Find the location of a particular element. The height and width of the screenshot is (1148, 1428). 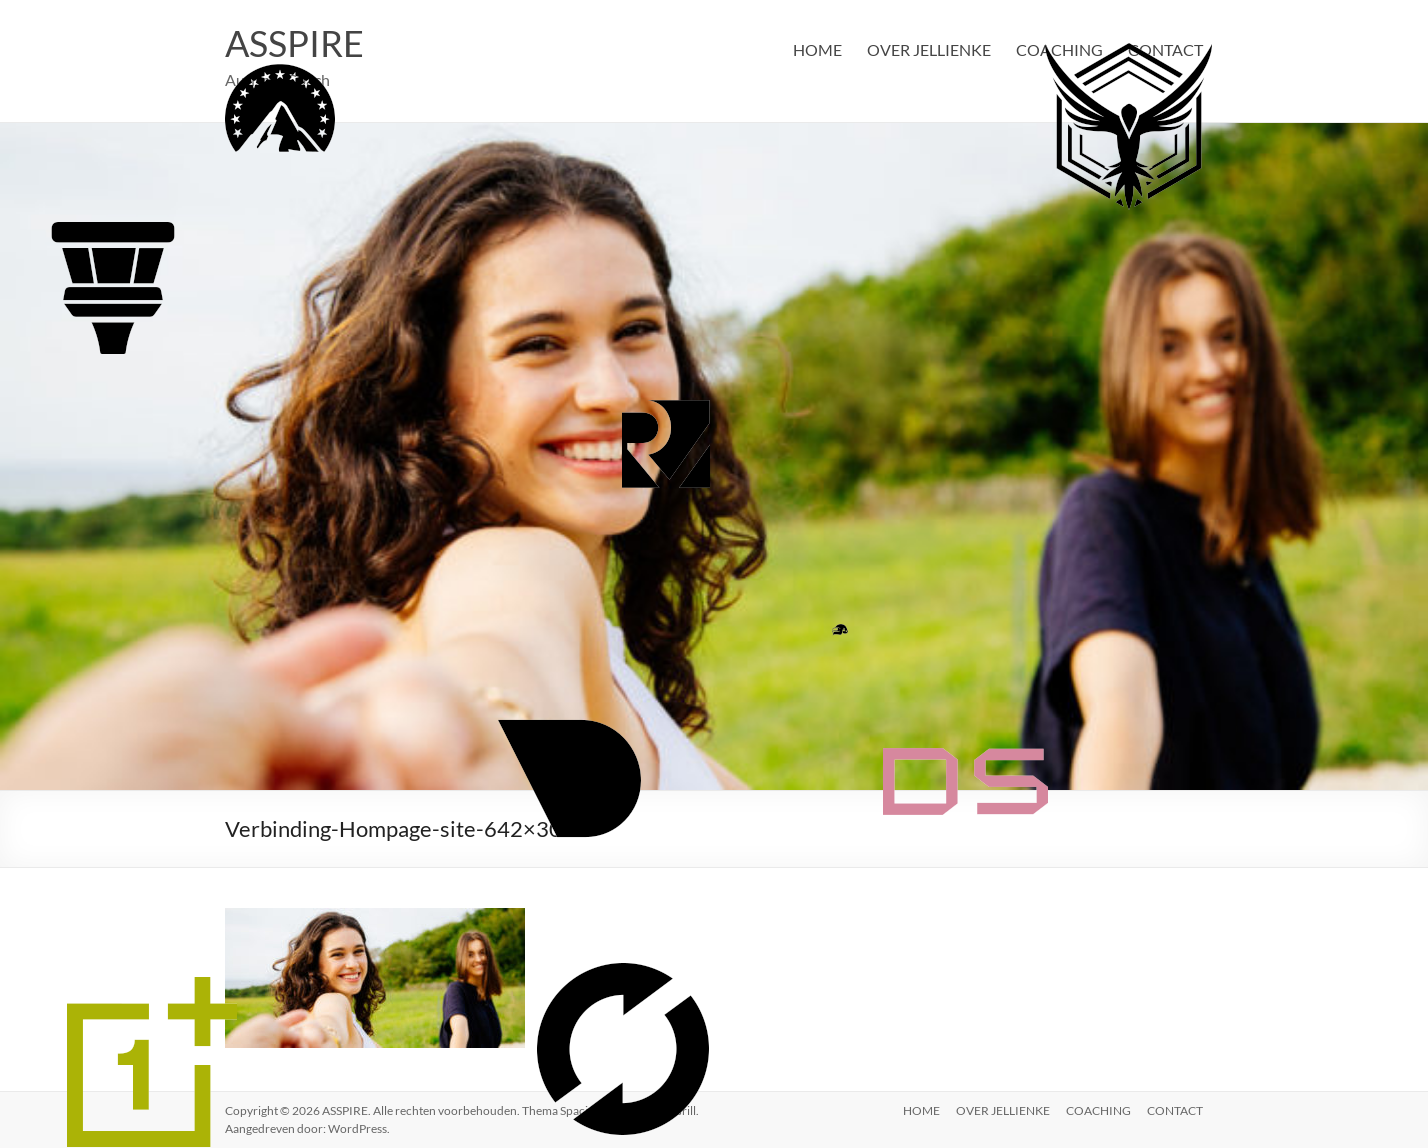

stackhawk application security testing platform logo is located at coordinates (1128, 126).